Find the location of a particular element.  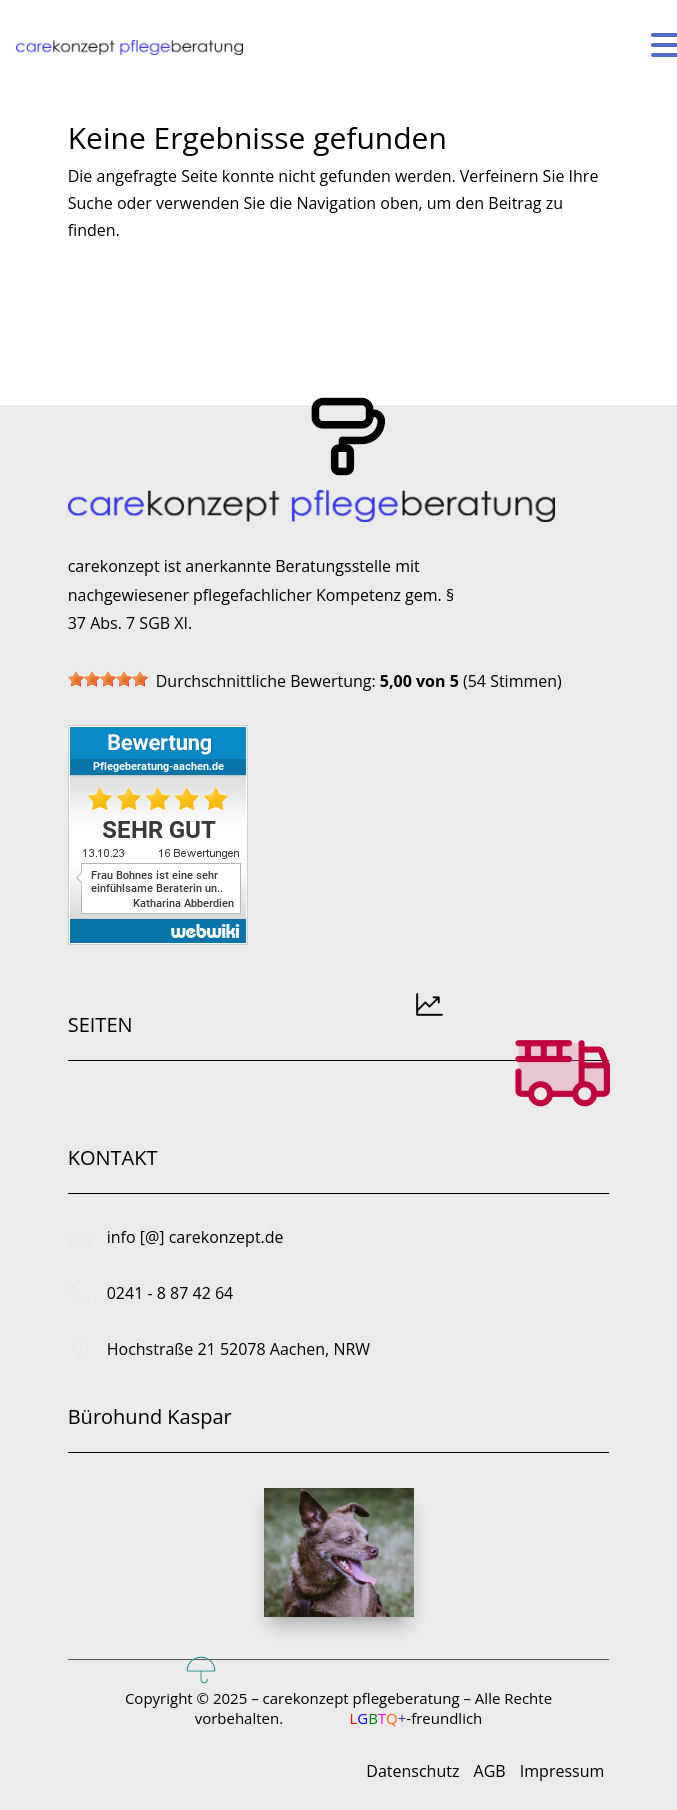

view analytics or performance trends is located at coordinates (429, 1004).